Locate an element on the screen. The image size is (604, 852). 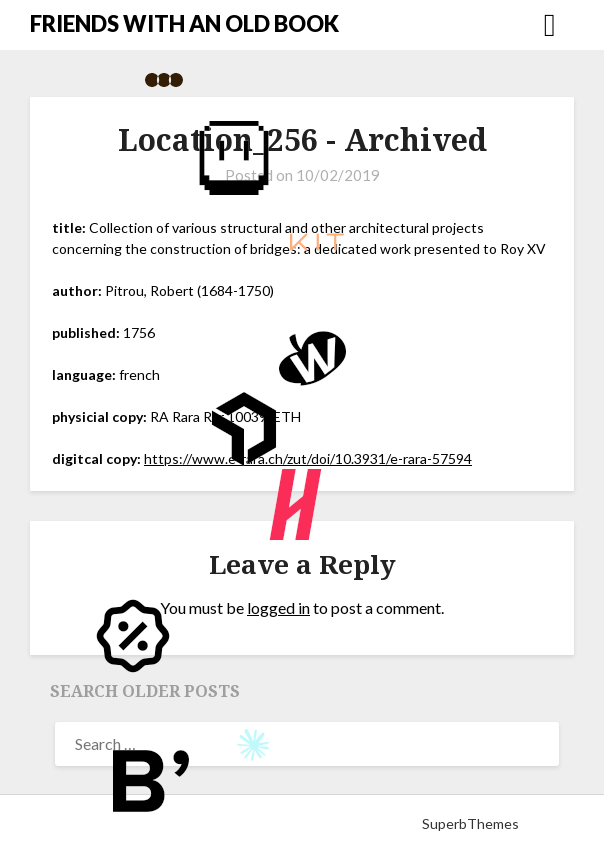
new relic application performance monitoring logo is located at coordinates (244, 429).